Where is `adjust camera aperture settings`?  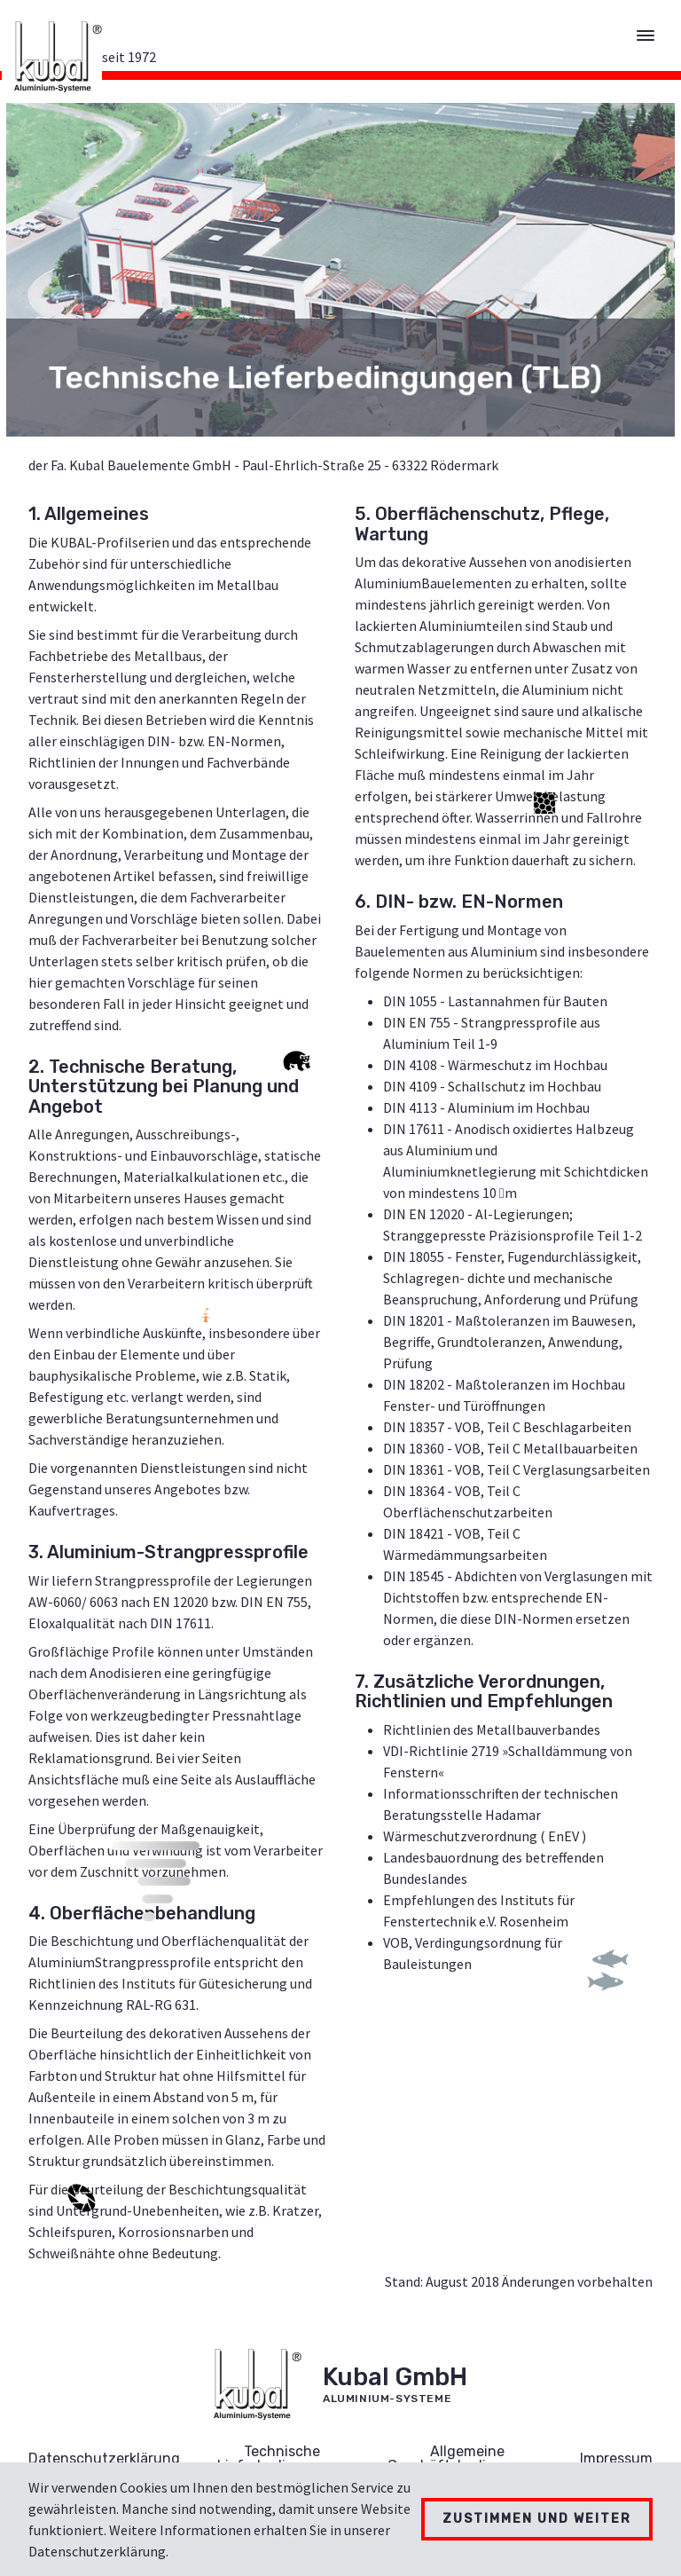
adjust camera aperture settings is located at coordinates (82, 2198).